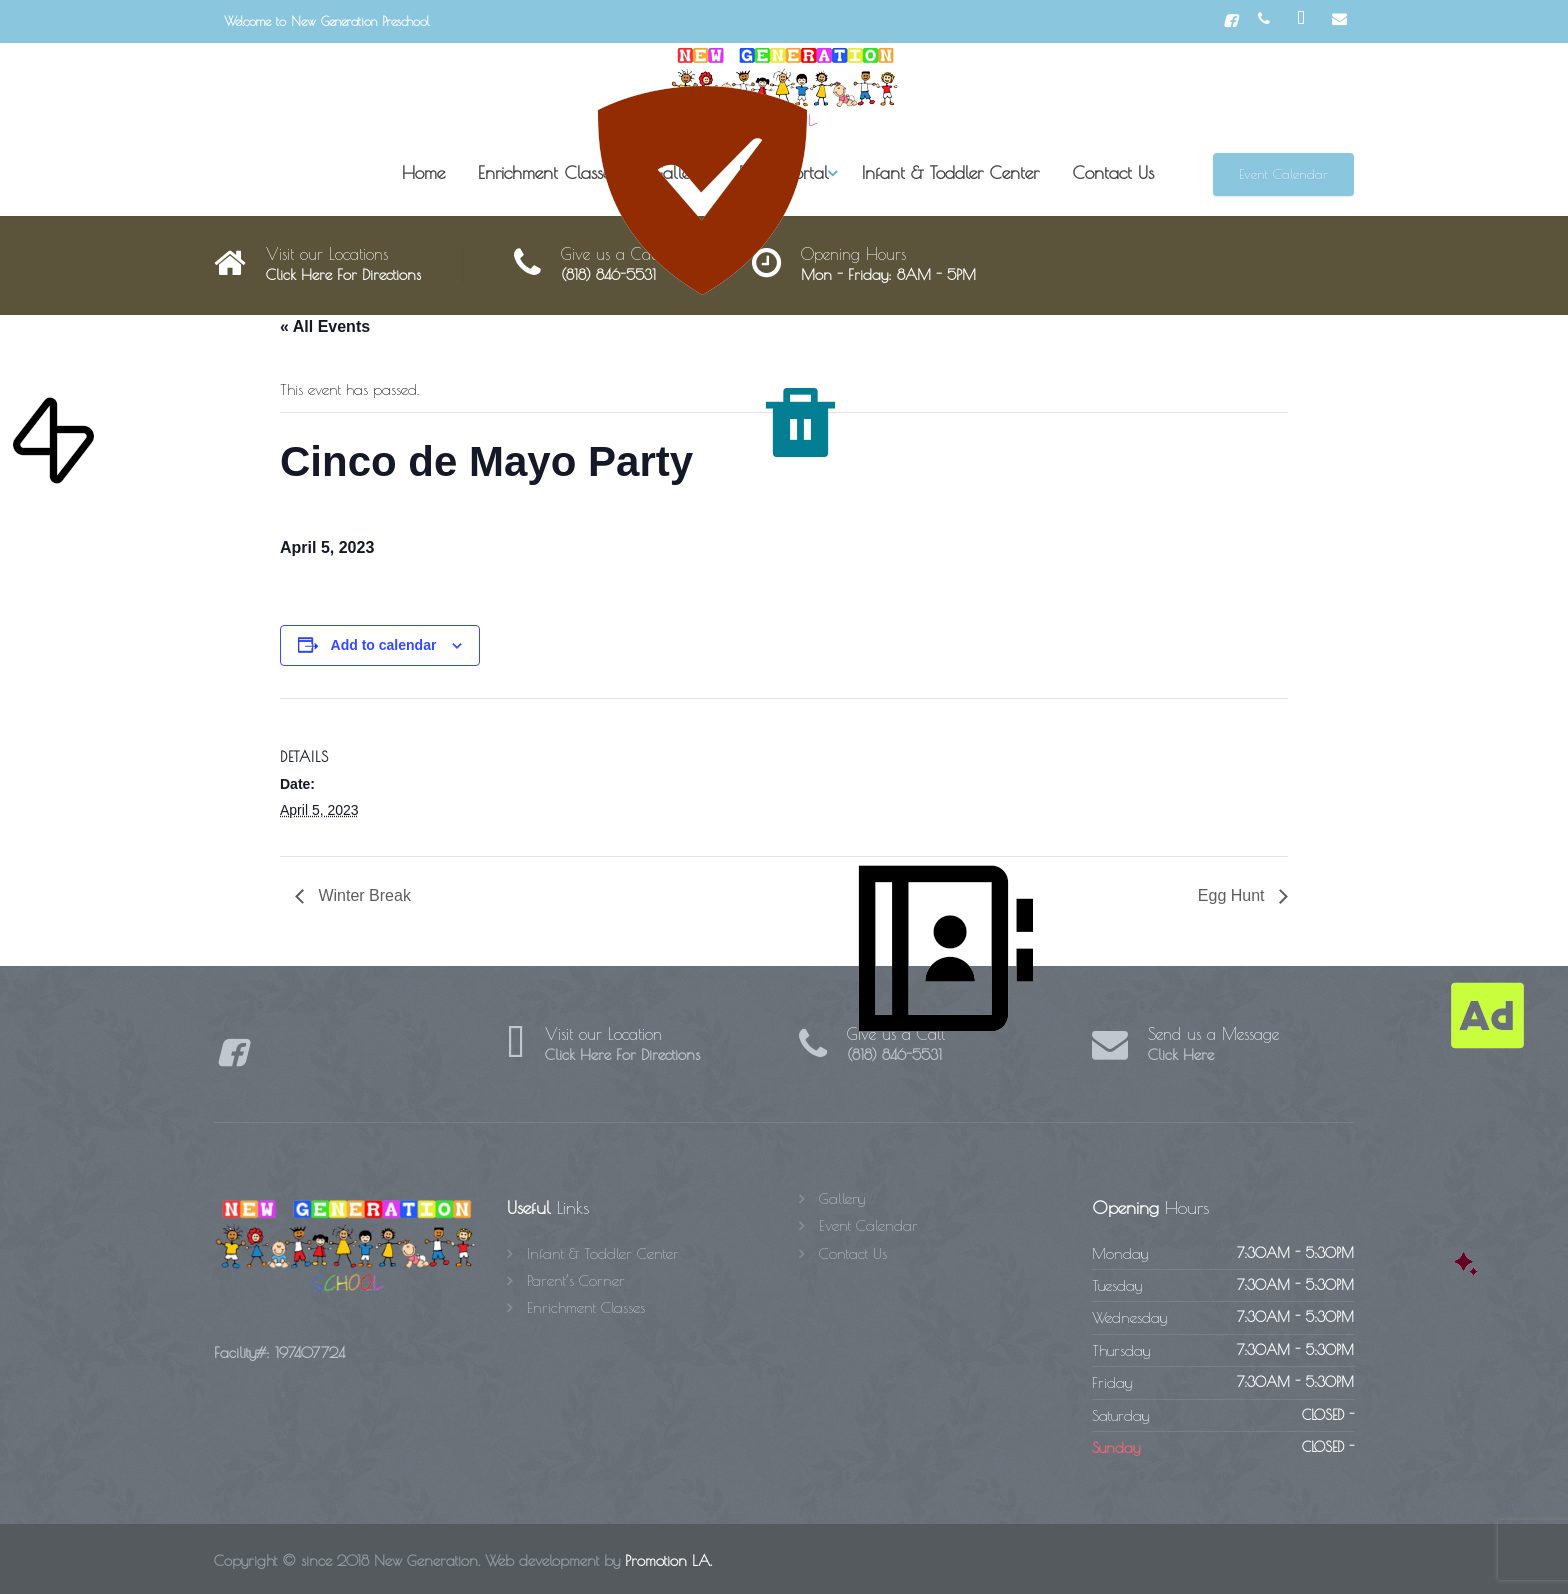 Image resolution: width=1568 pixels, height=1594 pixels. Describe the element at coordinates (1487, 1015) in the screenshot. I see `indicates sponsored or promotional content` at that location.